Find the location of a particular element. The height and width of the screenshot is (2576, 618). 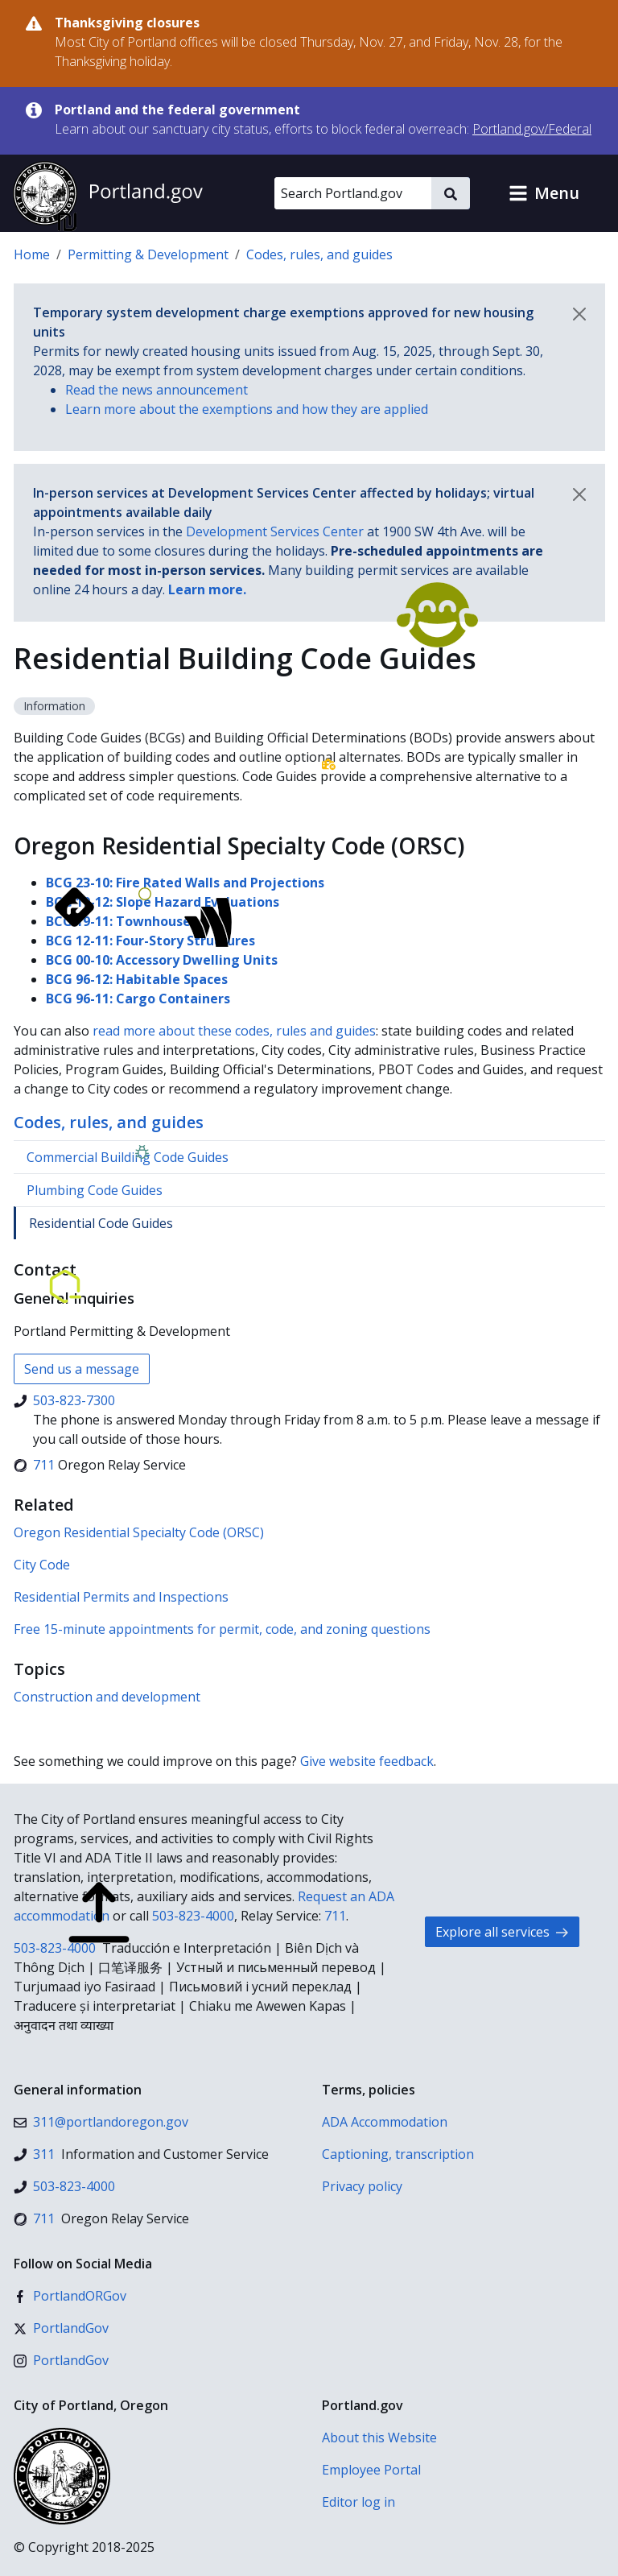

get directions to a destination is located at coordinates (74, 907).